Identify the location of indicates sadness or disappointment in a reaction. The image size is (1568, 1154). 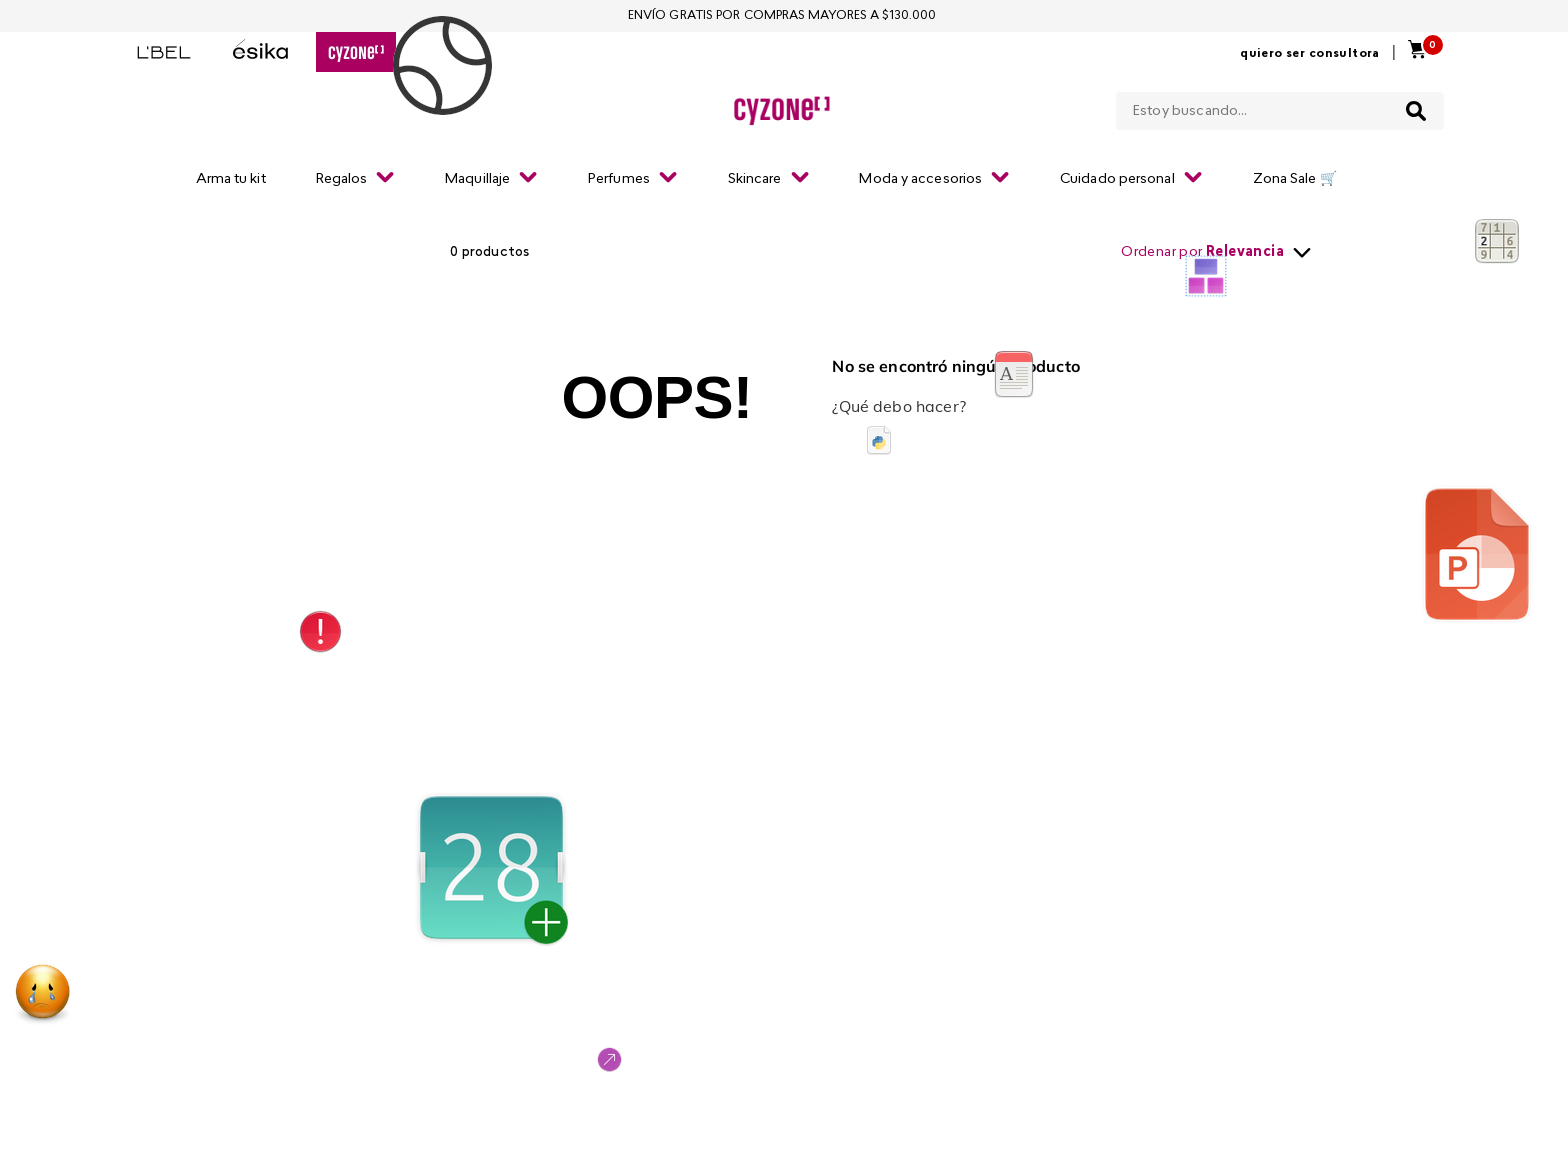
(43, 994).